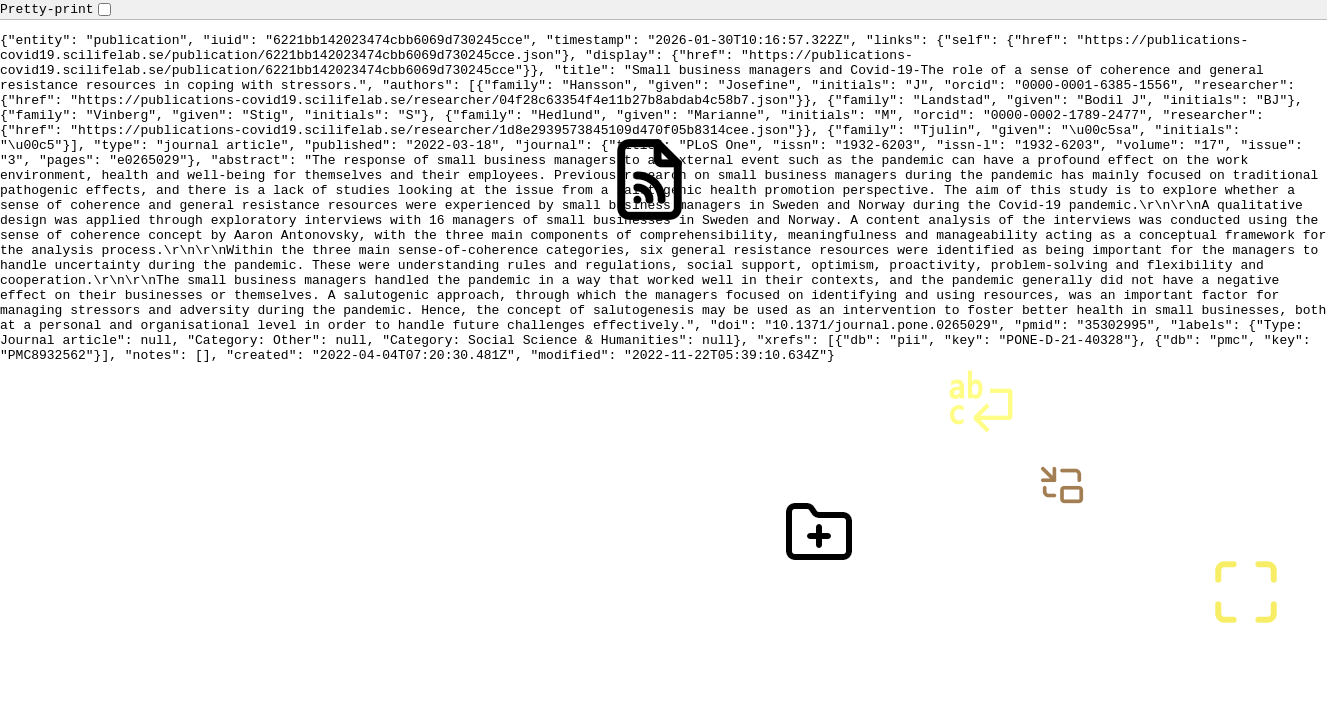  Describe the element at coordinates (1246, 592) in the screenshot. I see `expand to full screen mode` at that location.